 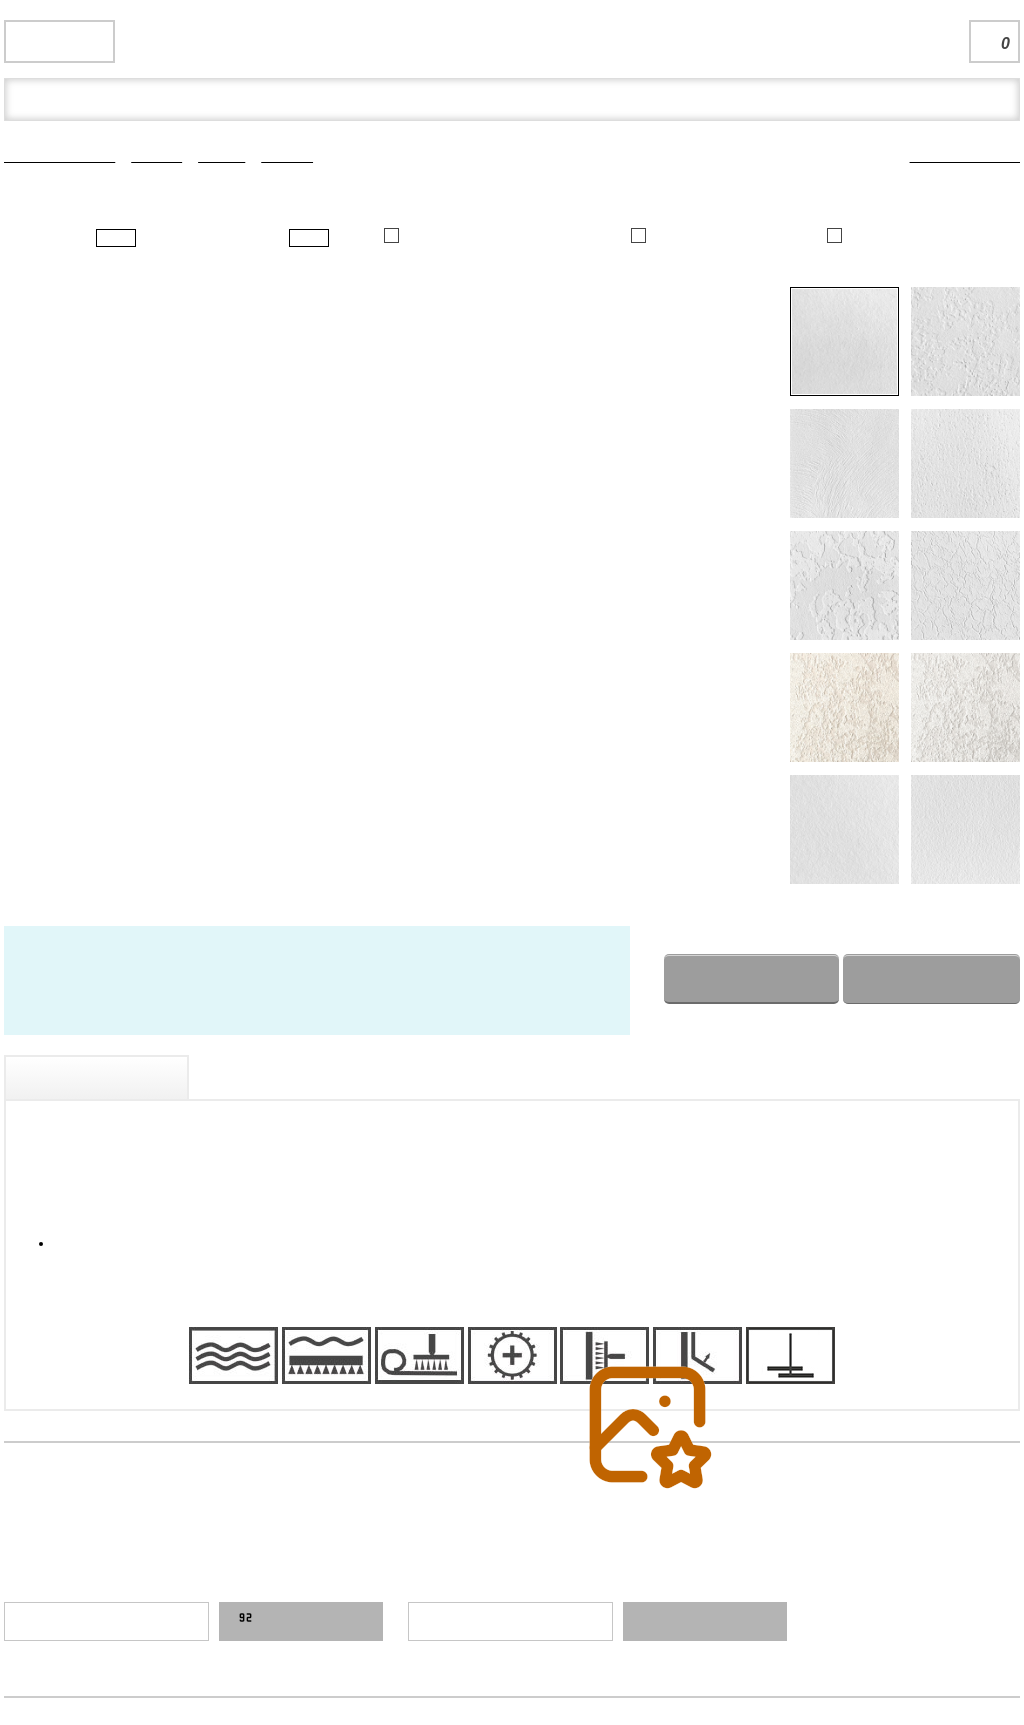 What do you see at coordinates (647, 1424) in the screenshot?
I see `add photo to favorites` at bounding box center [647, 1424].